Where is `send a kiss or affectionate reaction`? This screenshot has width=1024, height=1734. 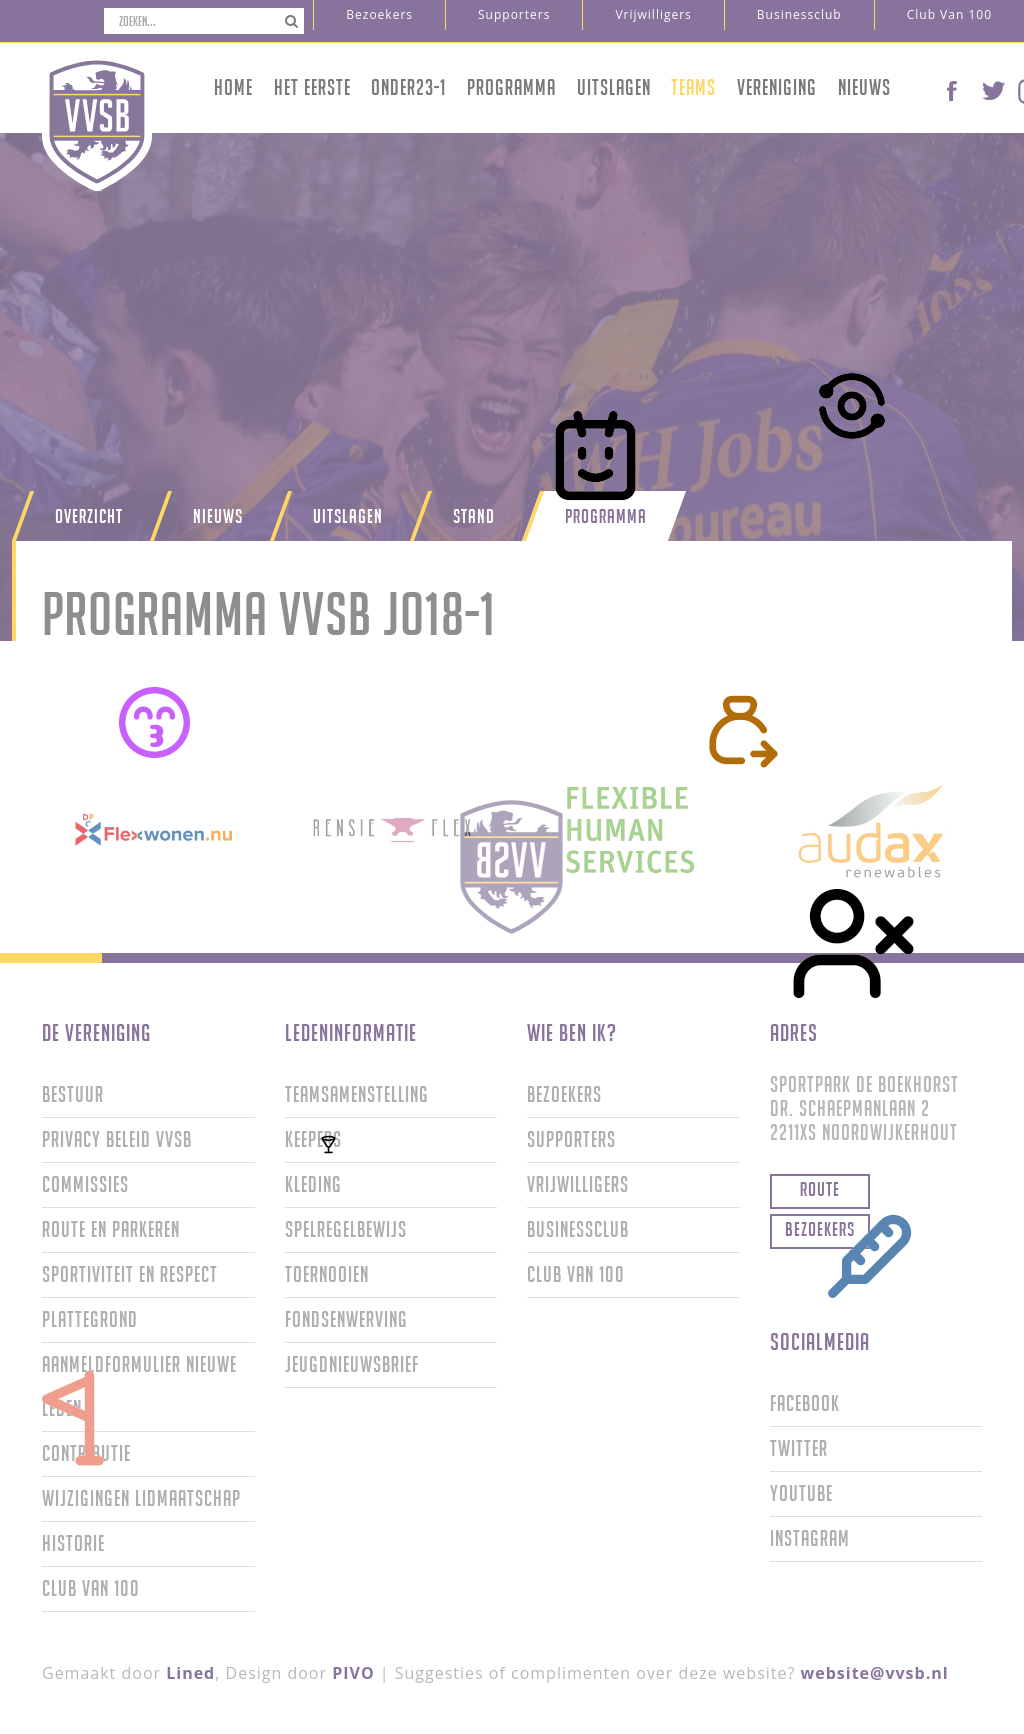
send a kiss or affectionate reaction is located at coordinates (154, 722).